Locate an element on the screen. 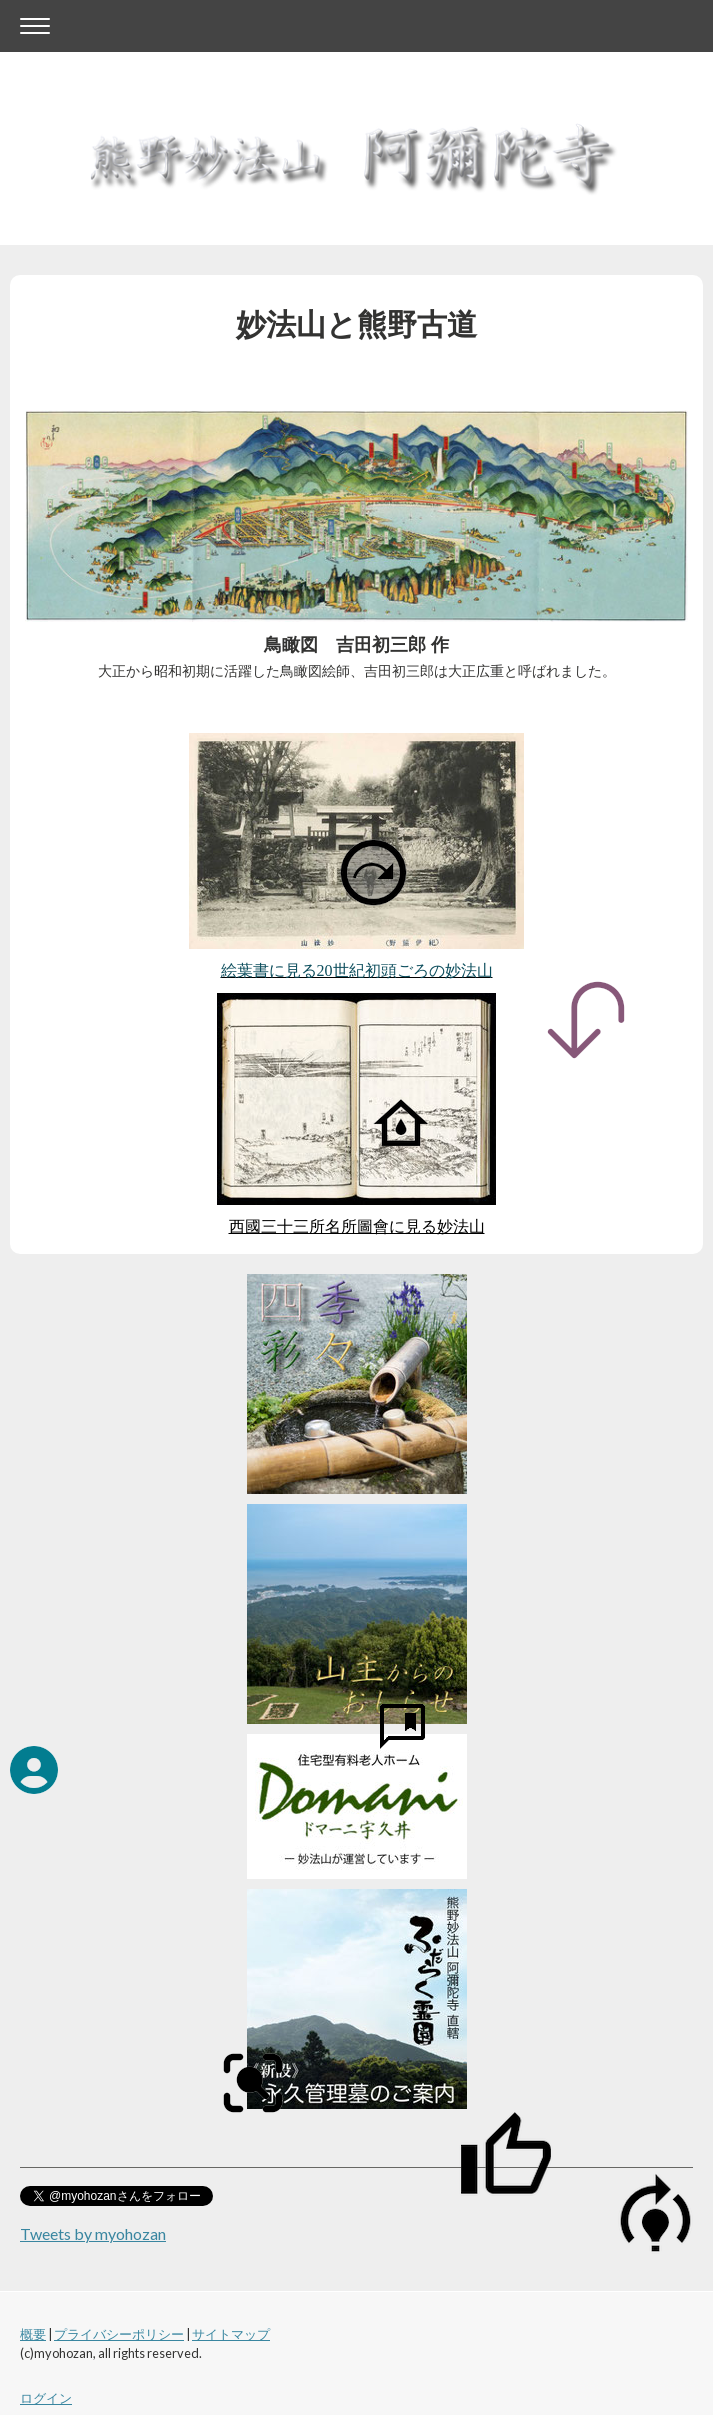 This screenshot has height=2415, width=713. indicates water damage or flooding in a home is located at coordinates (401, 1124).